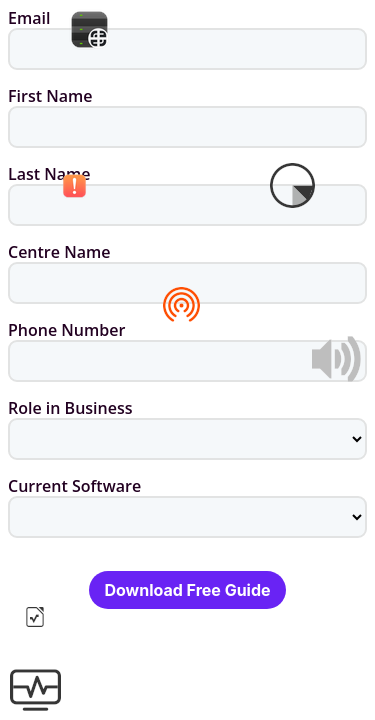 This screenshot has height=720, width=375. What do you see at coordinates (292, 185) in the screenshot?
I see `view disk storage usage` at bounding box center [292, 185].